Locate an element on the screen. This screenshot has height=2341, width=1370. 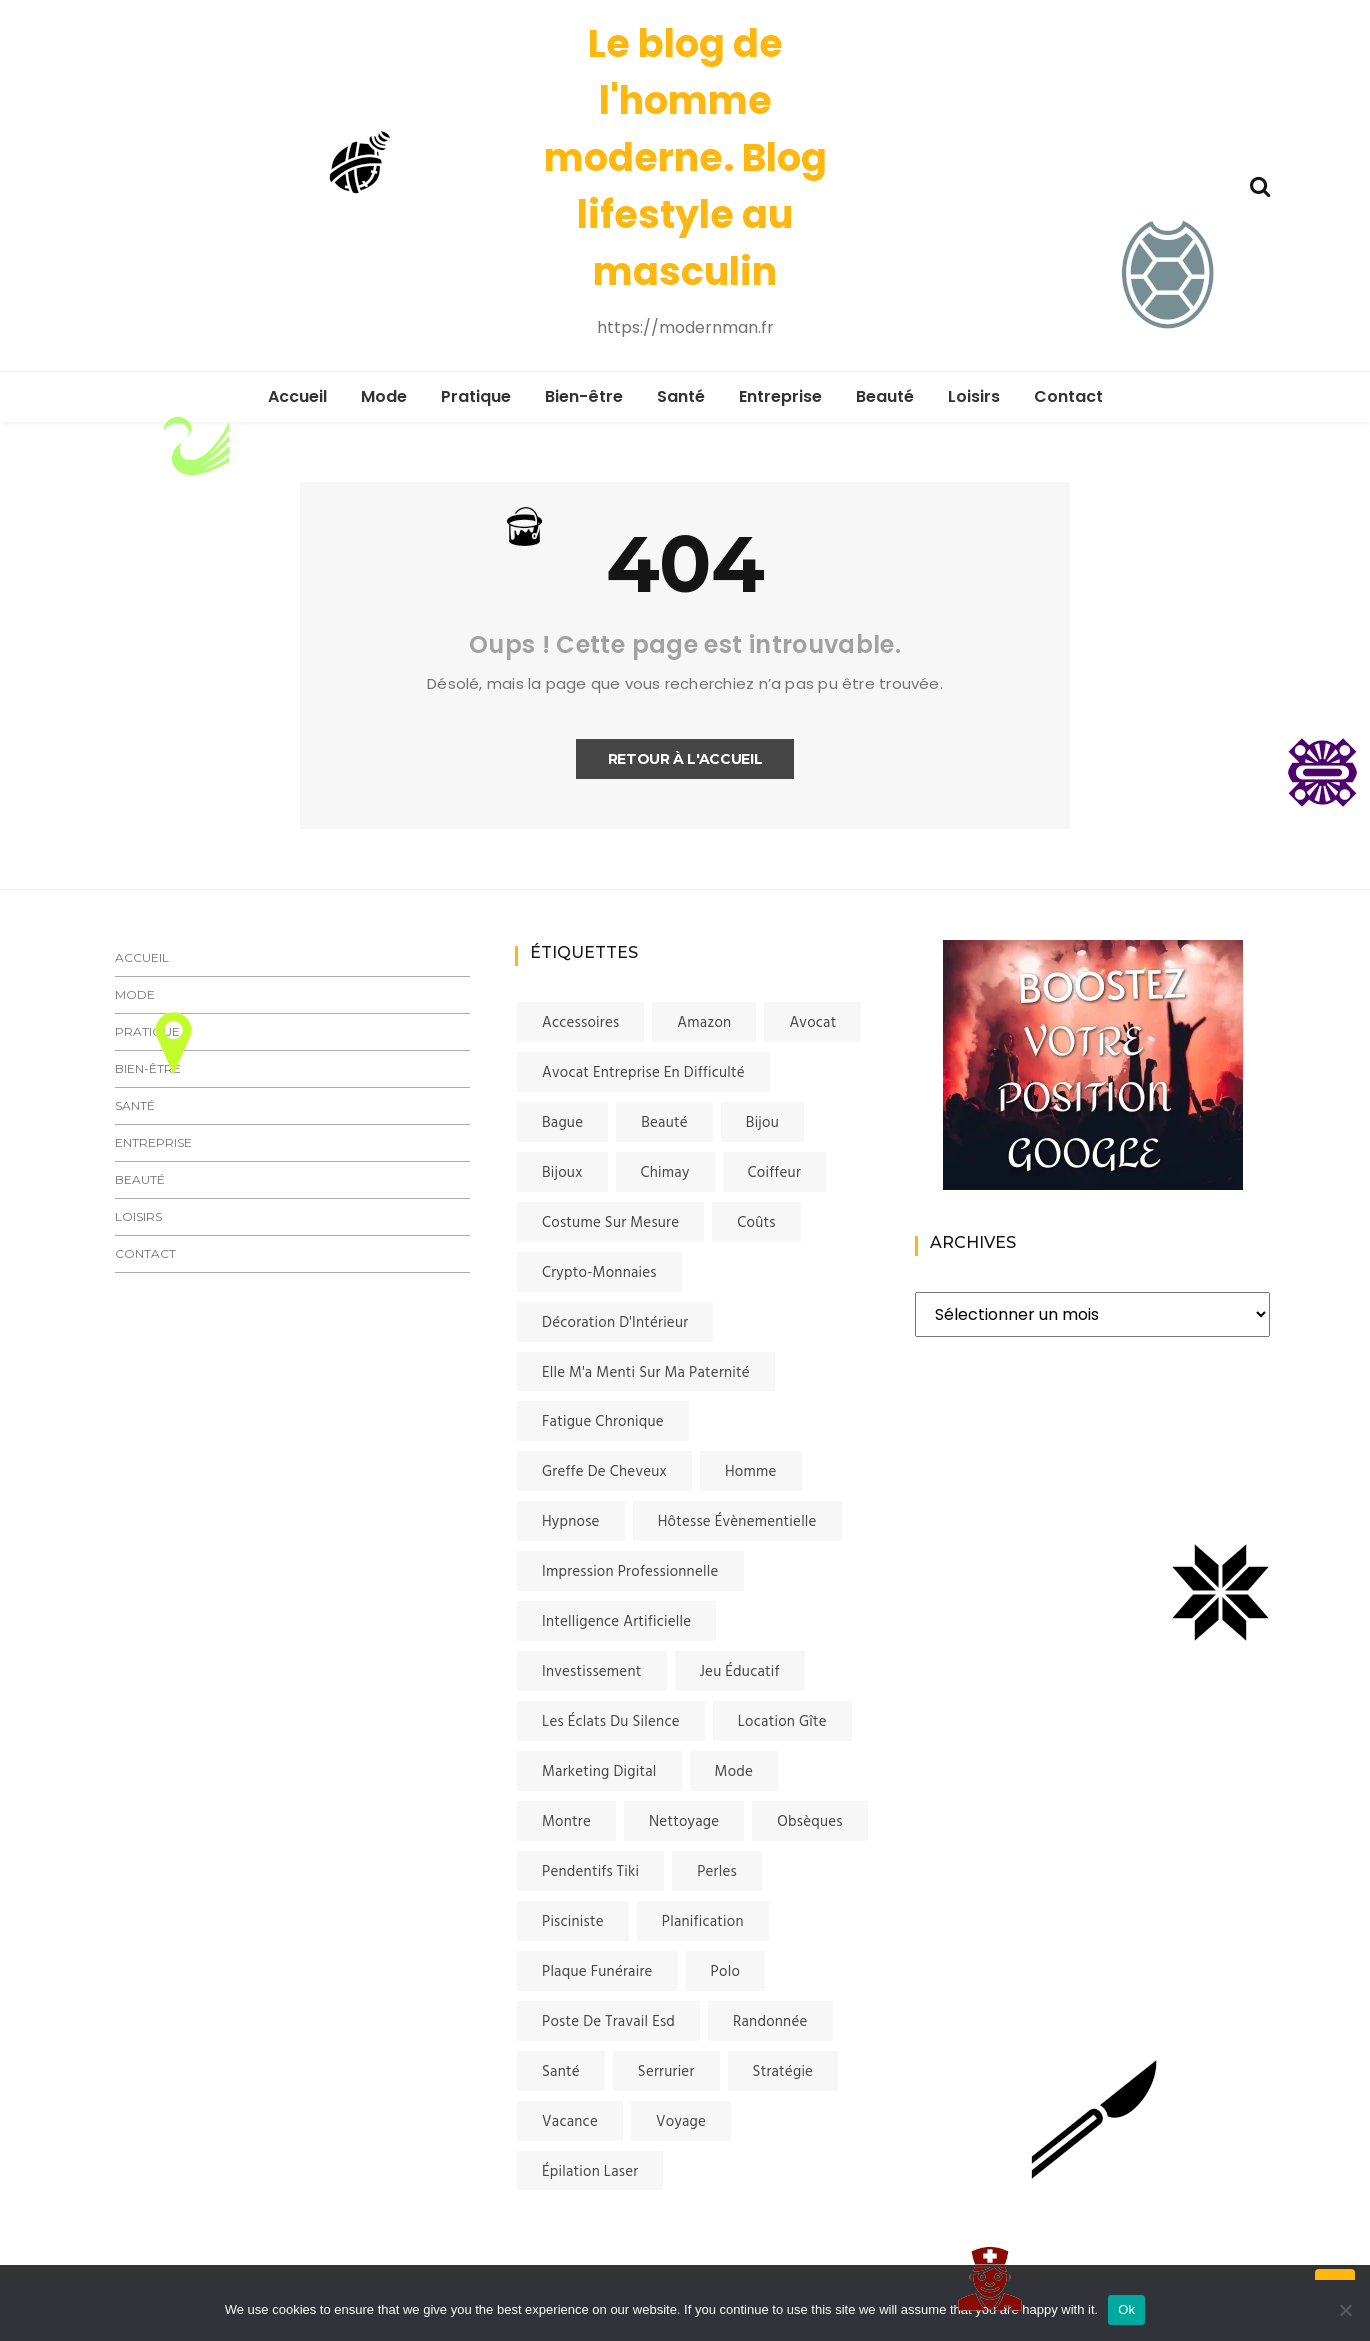
decorative tribal or aztec-style game badge is located at coordinates (1322, 772).